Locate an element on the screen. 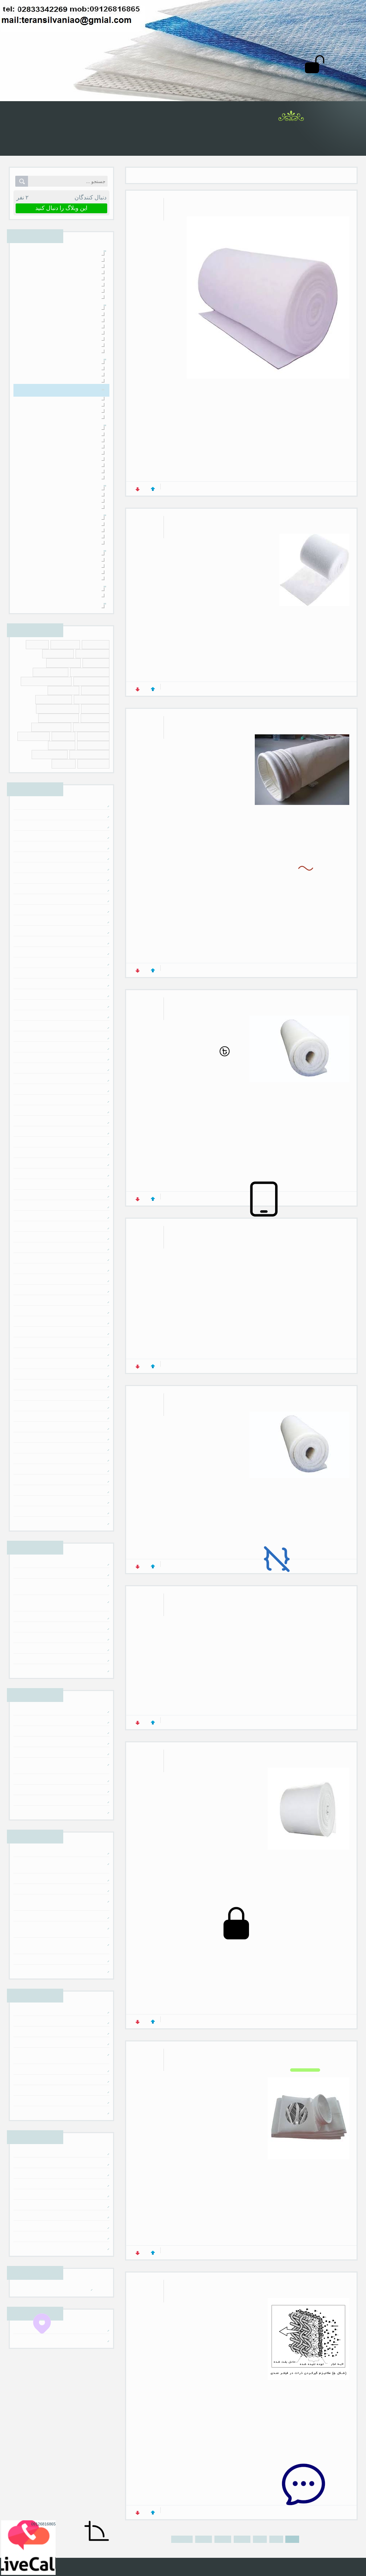 This screenshot has width=366, height=2576. view or set a location on the map is located at coordinates (42, 2323).